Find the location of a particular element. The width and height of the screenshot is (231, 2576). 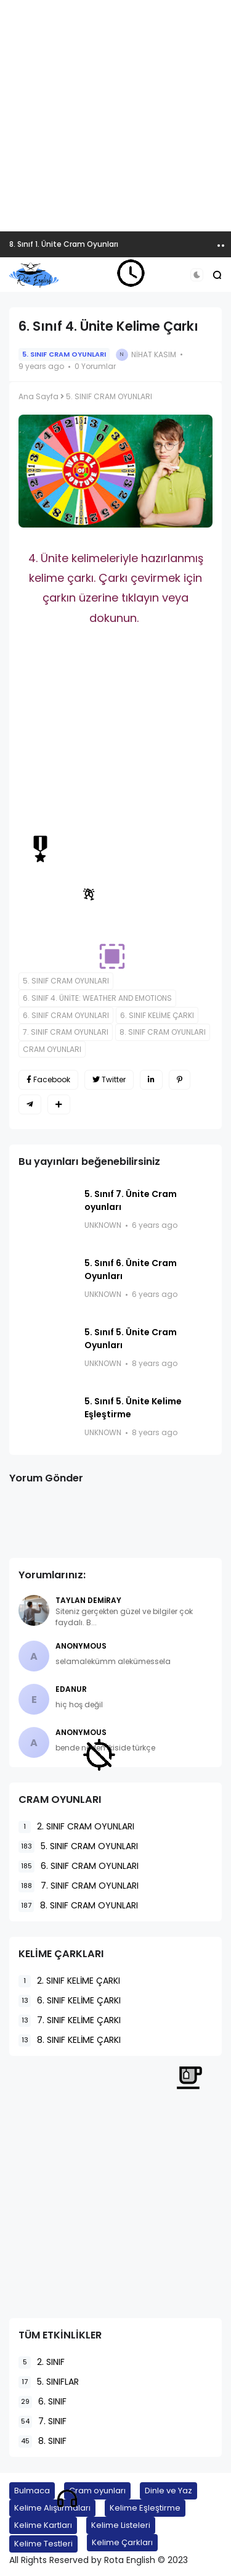

listen to audio or music is located at coordinates (67, 2499).